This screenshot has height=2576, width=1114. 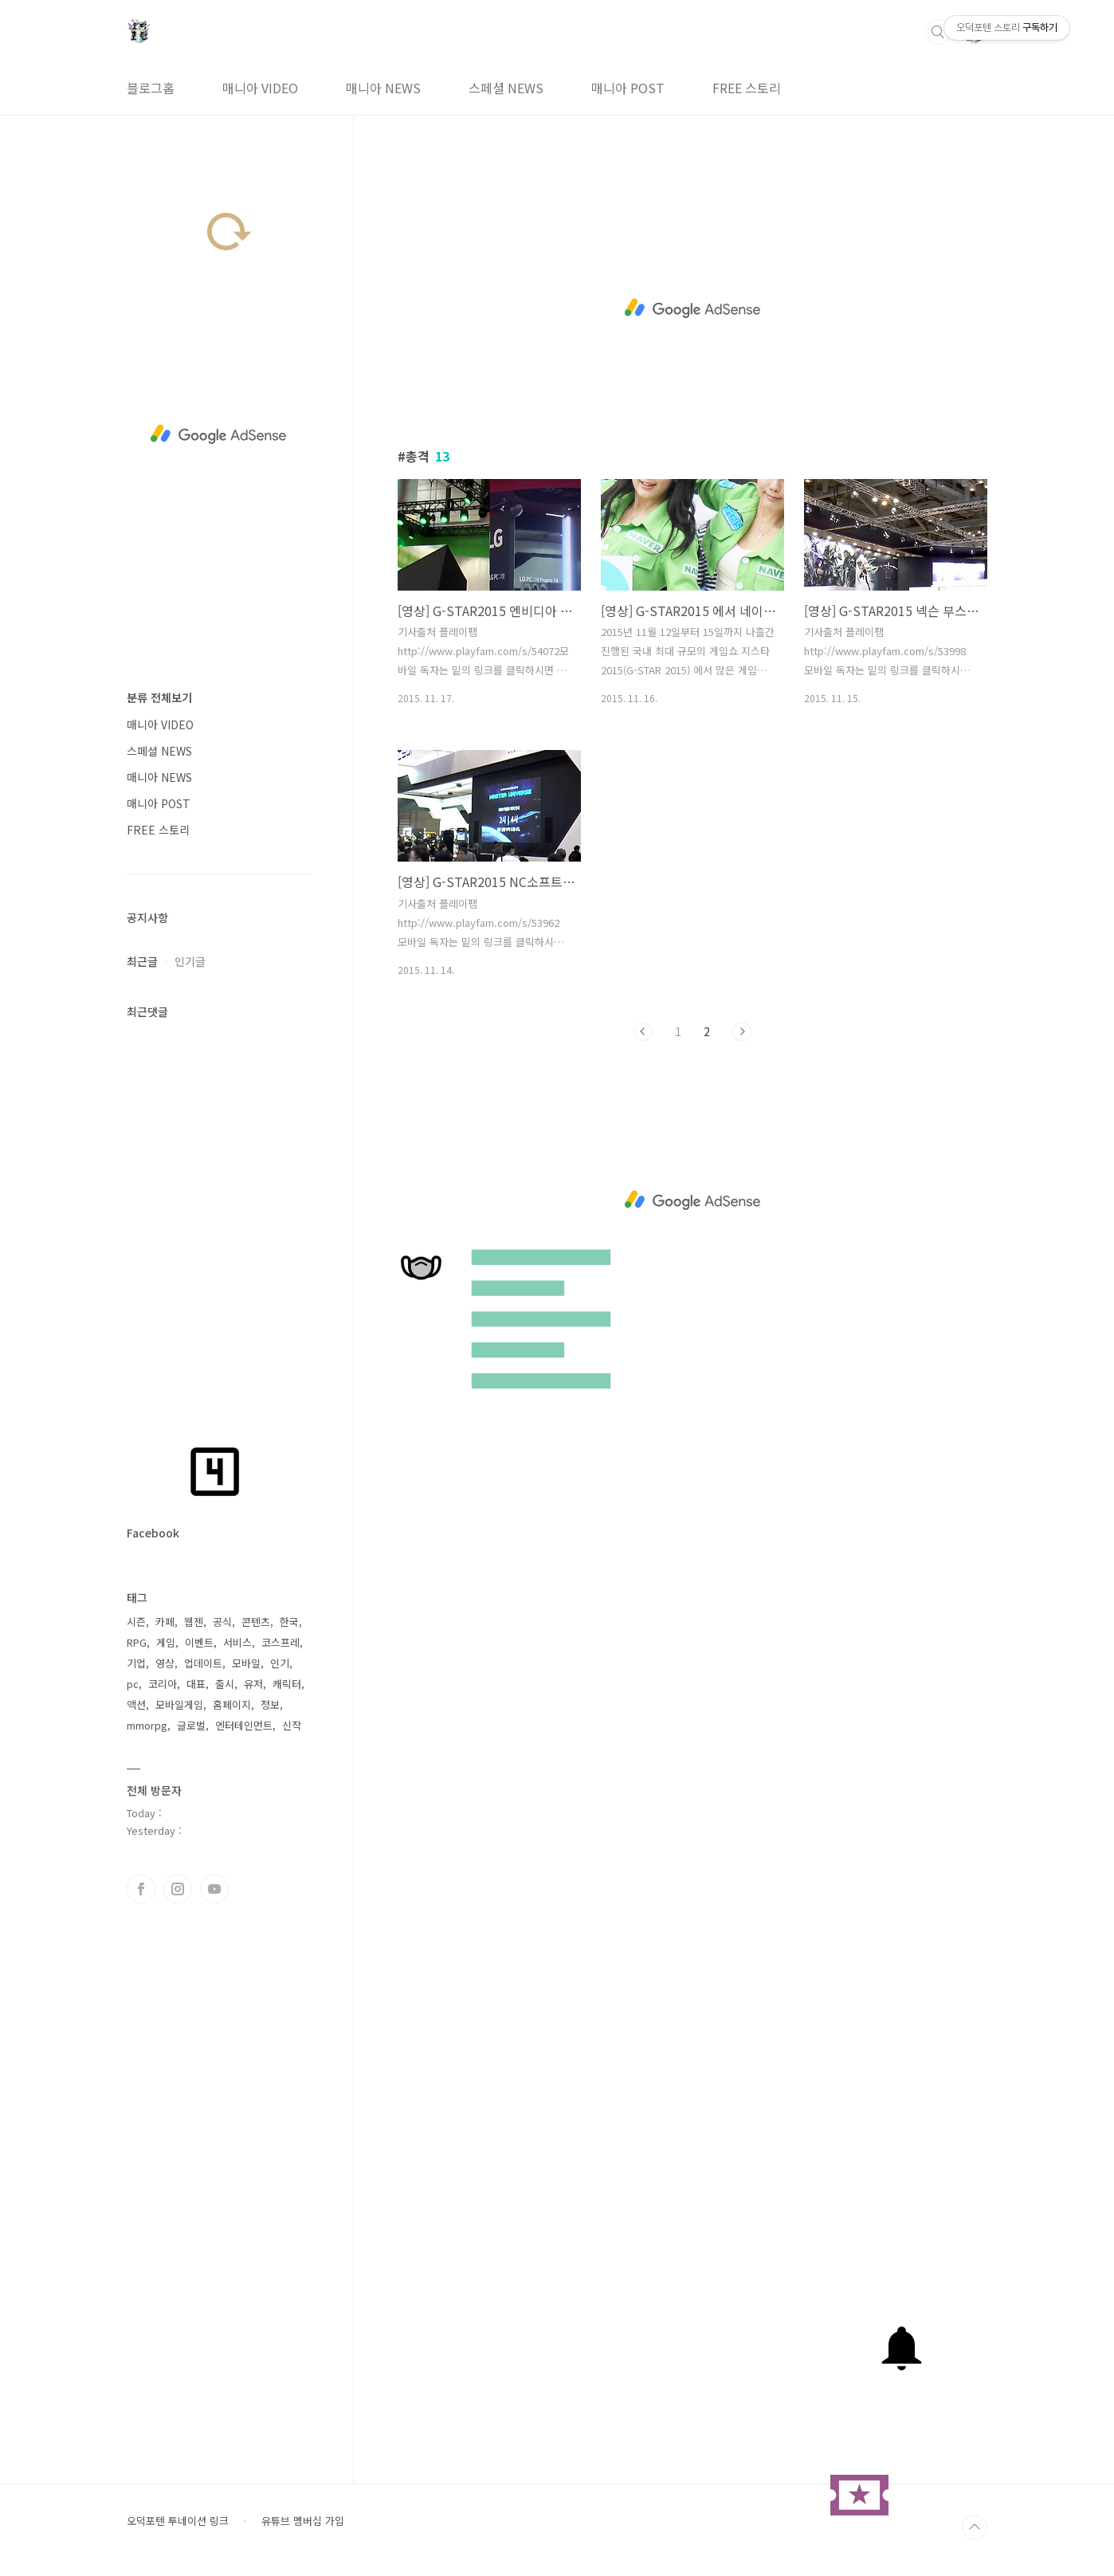 I want to click on view notifications, so click(x=901, y=2348).